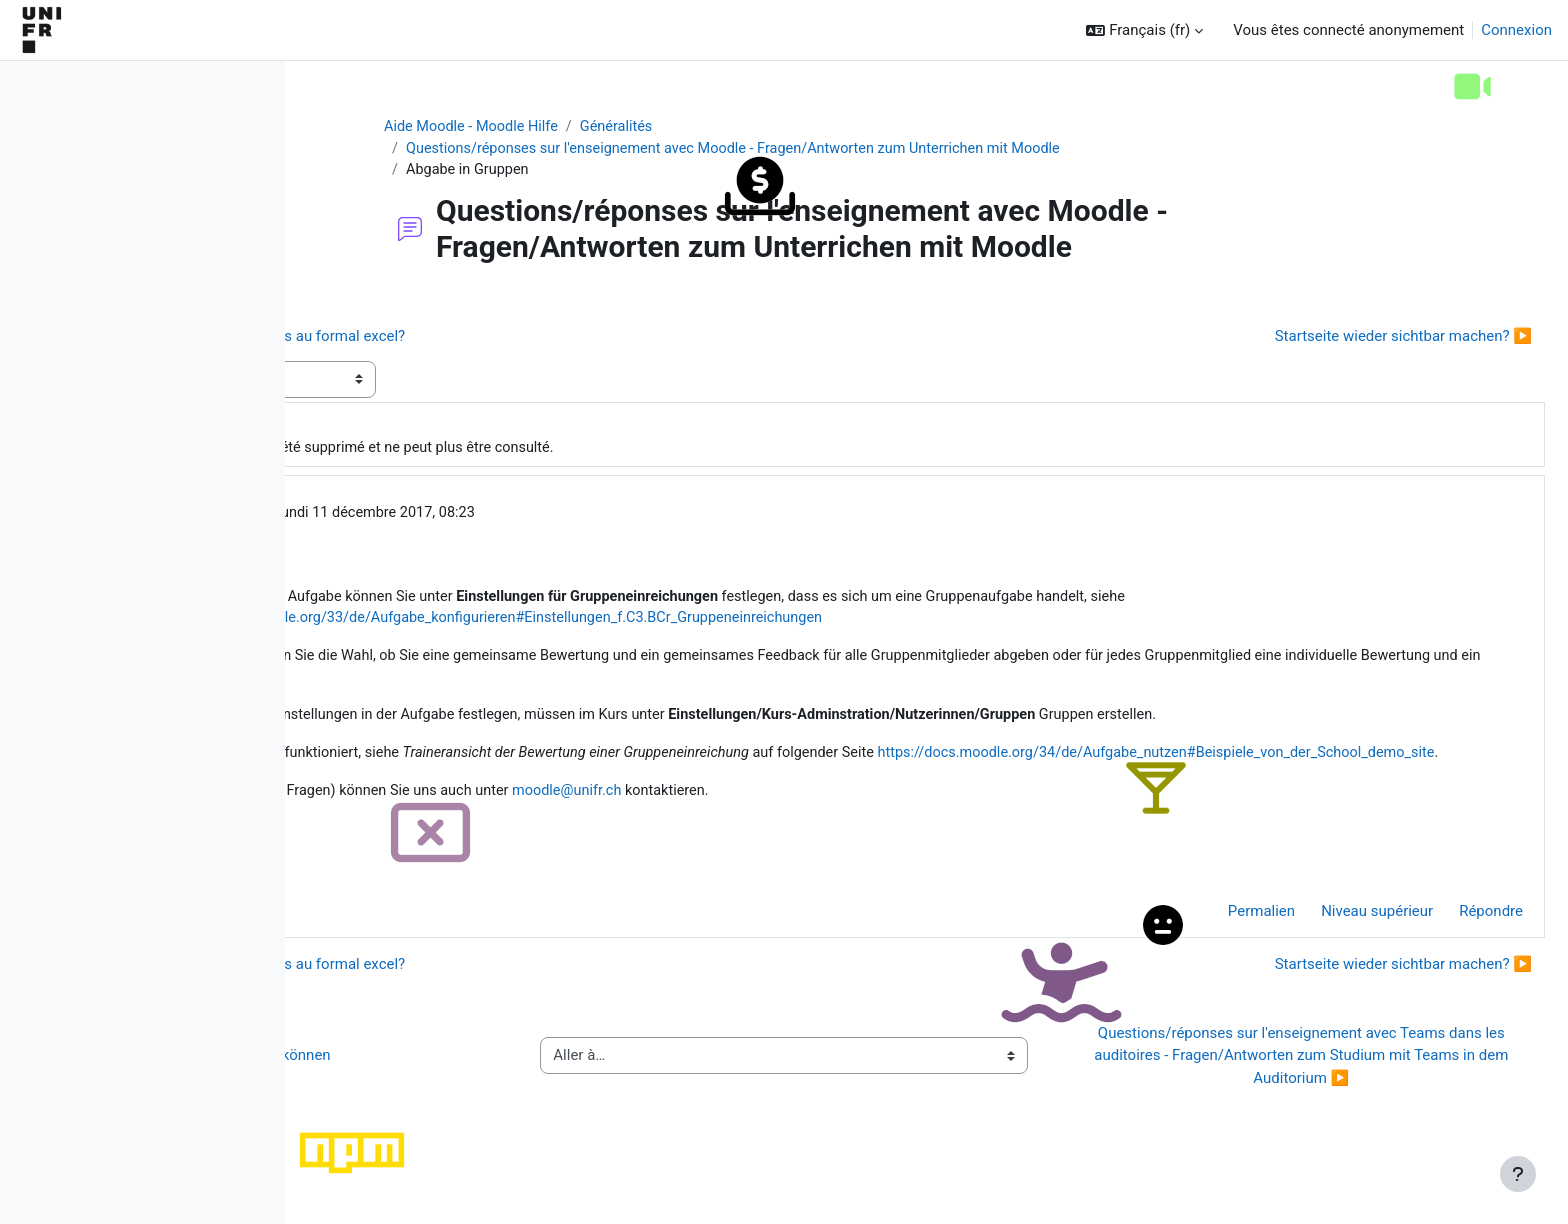  I want to click on rate your experience as neutral, so click(1163, 925).